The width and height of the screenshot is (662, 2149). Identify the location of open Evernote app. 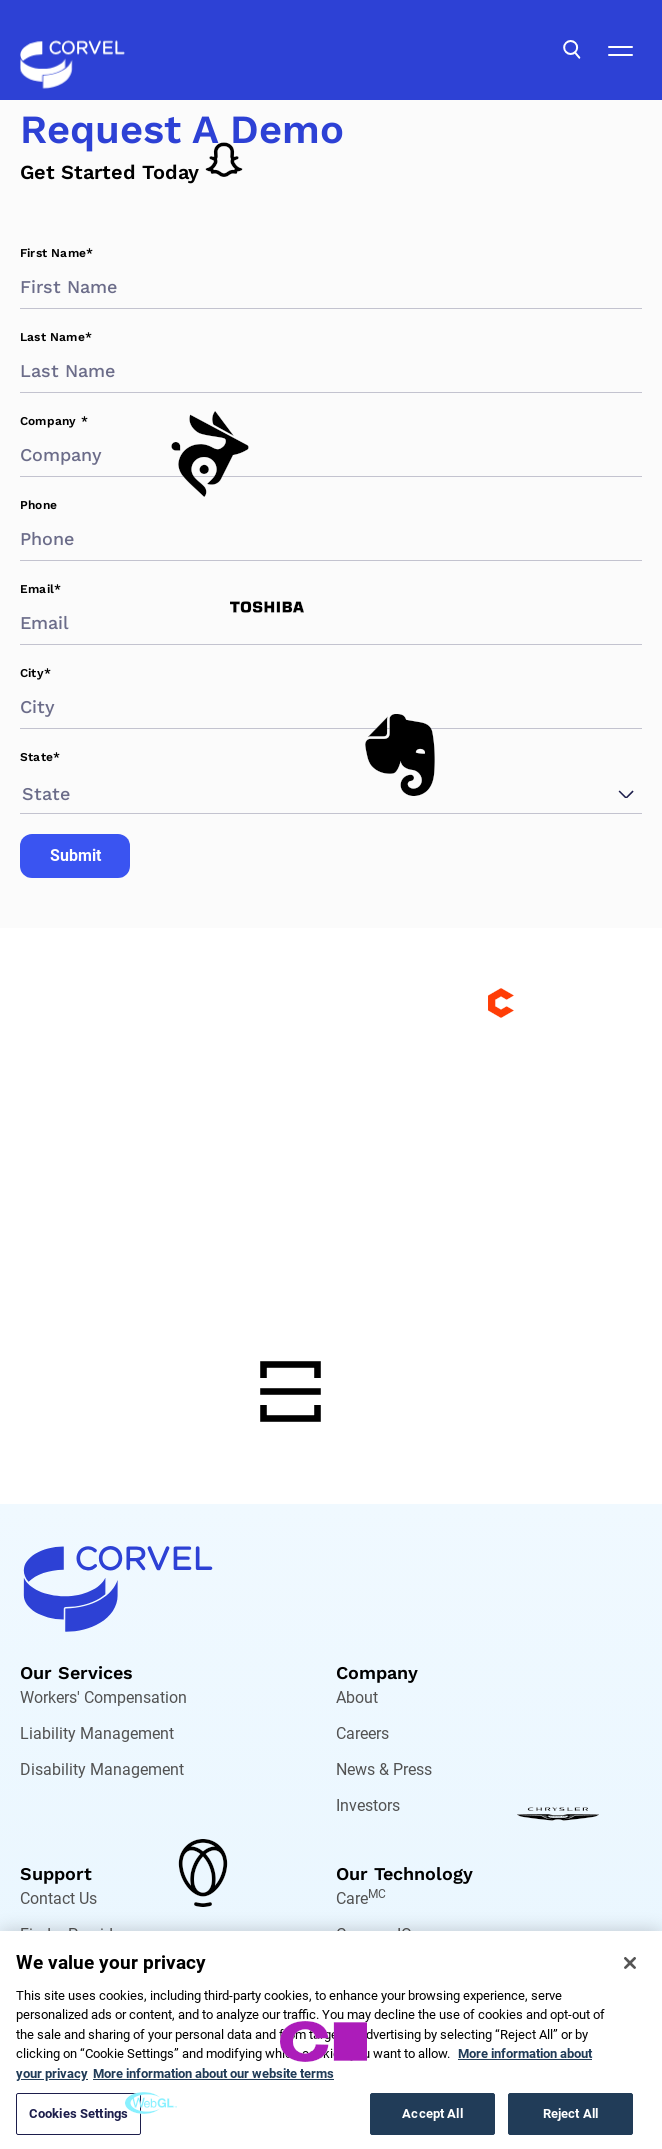
(400, 755).